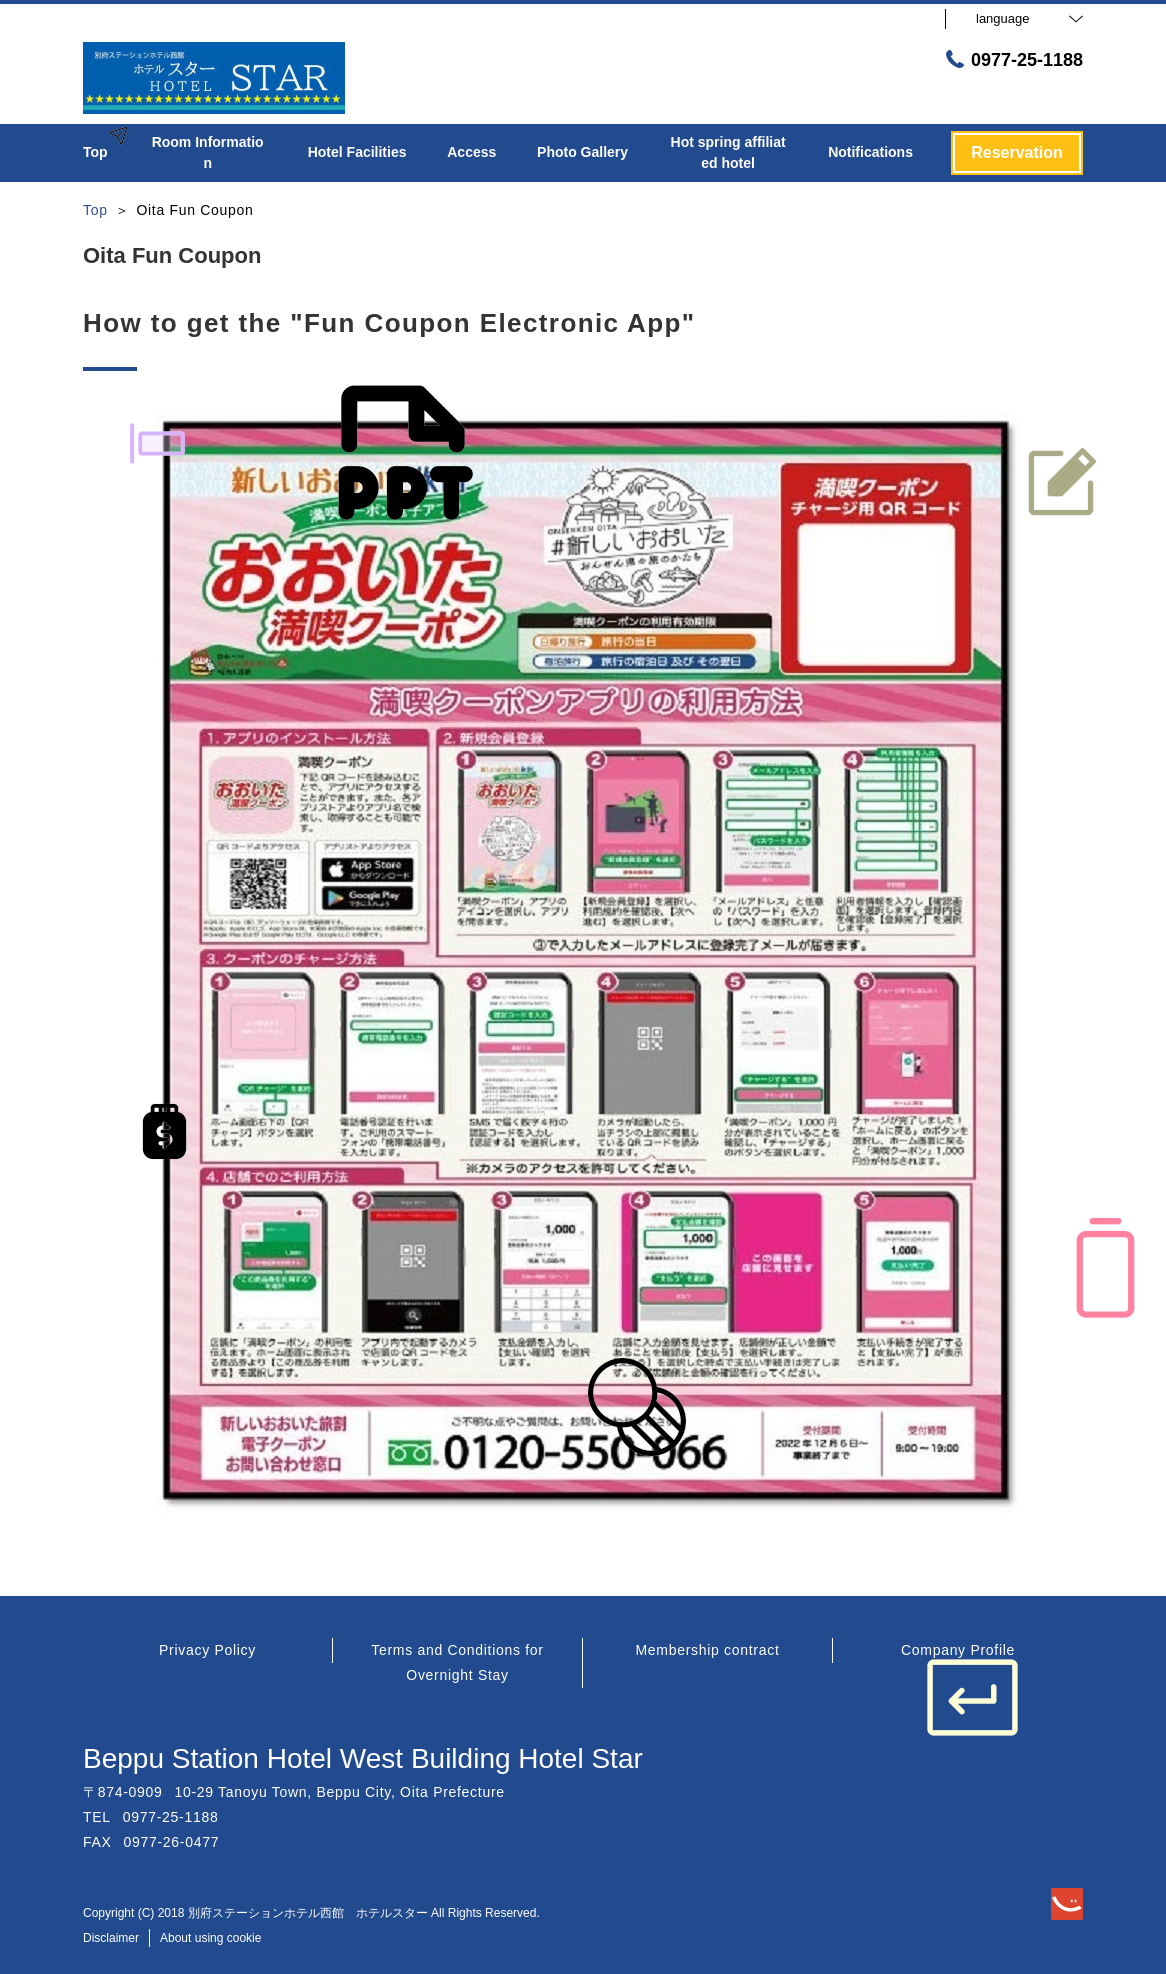  I want to click on open a PowerPoint presentation file, so click(403, 458).